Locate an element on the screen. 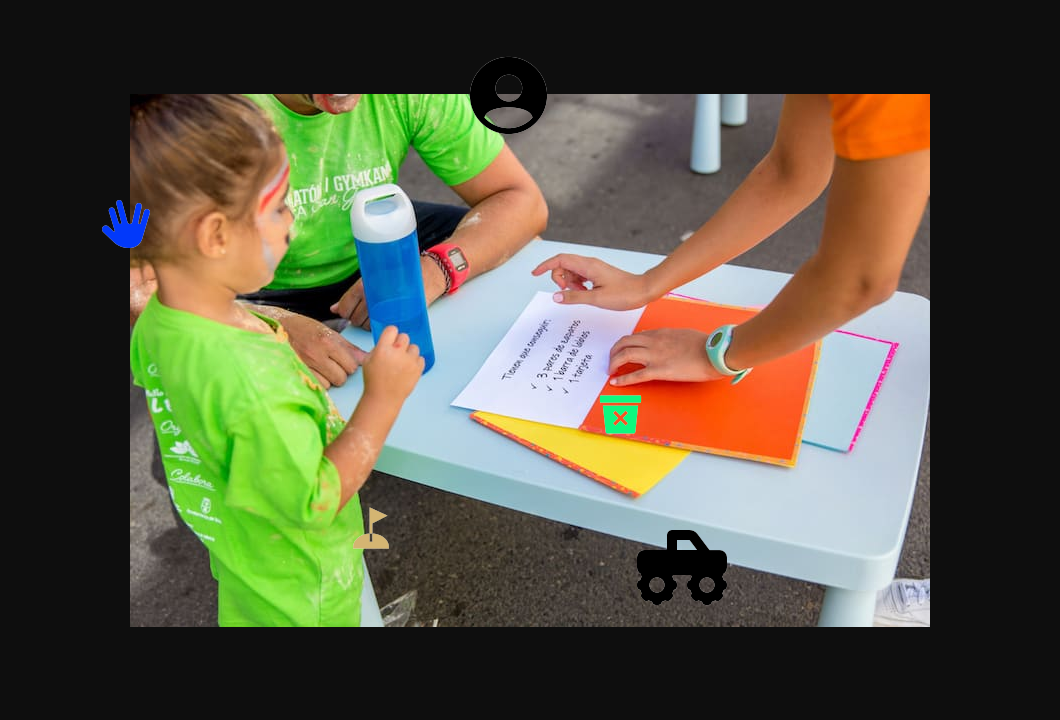  send a vulcan salute or "live long and prosper" greeting is located at coordinates (126, 224).